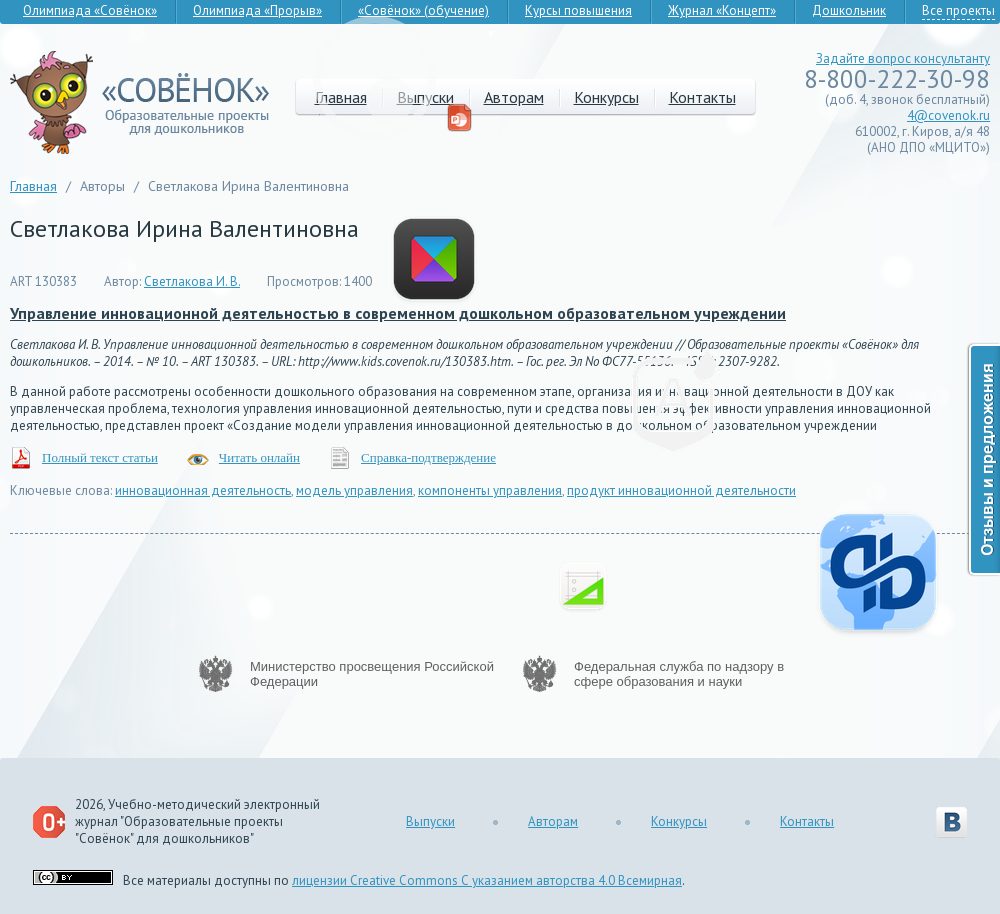 The width and height of the screenshot is (1000, 914). Describe the element at coordinates (676, 399) in the screenshot. I see `switch to keyboard input method` at that location.